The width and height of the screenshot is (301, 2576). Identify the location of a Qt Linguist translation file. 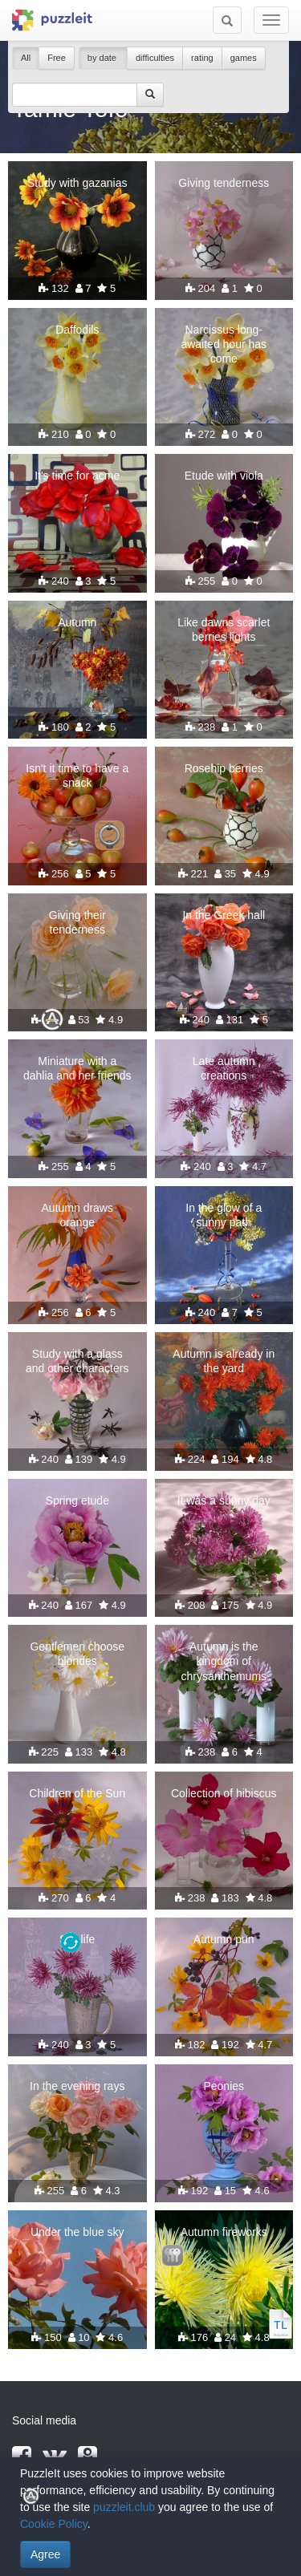
(280, 2324).